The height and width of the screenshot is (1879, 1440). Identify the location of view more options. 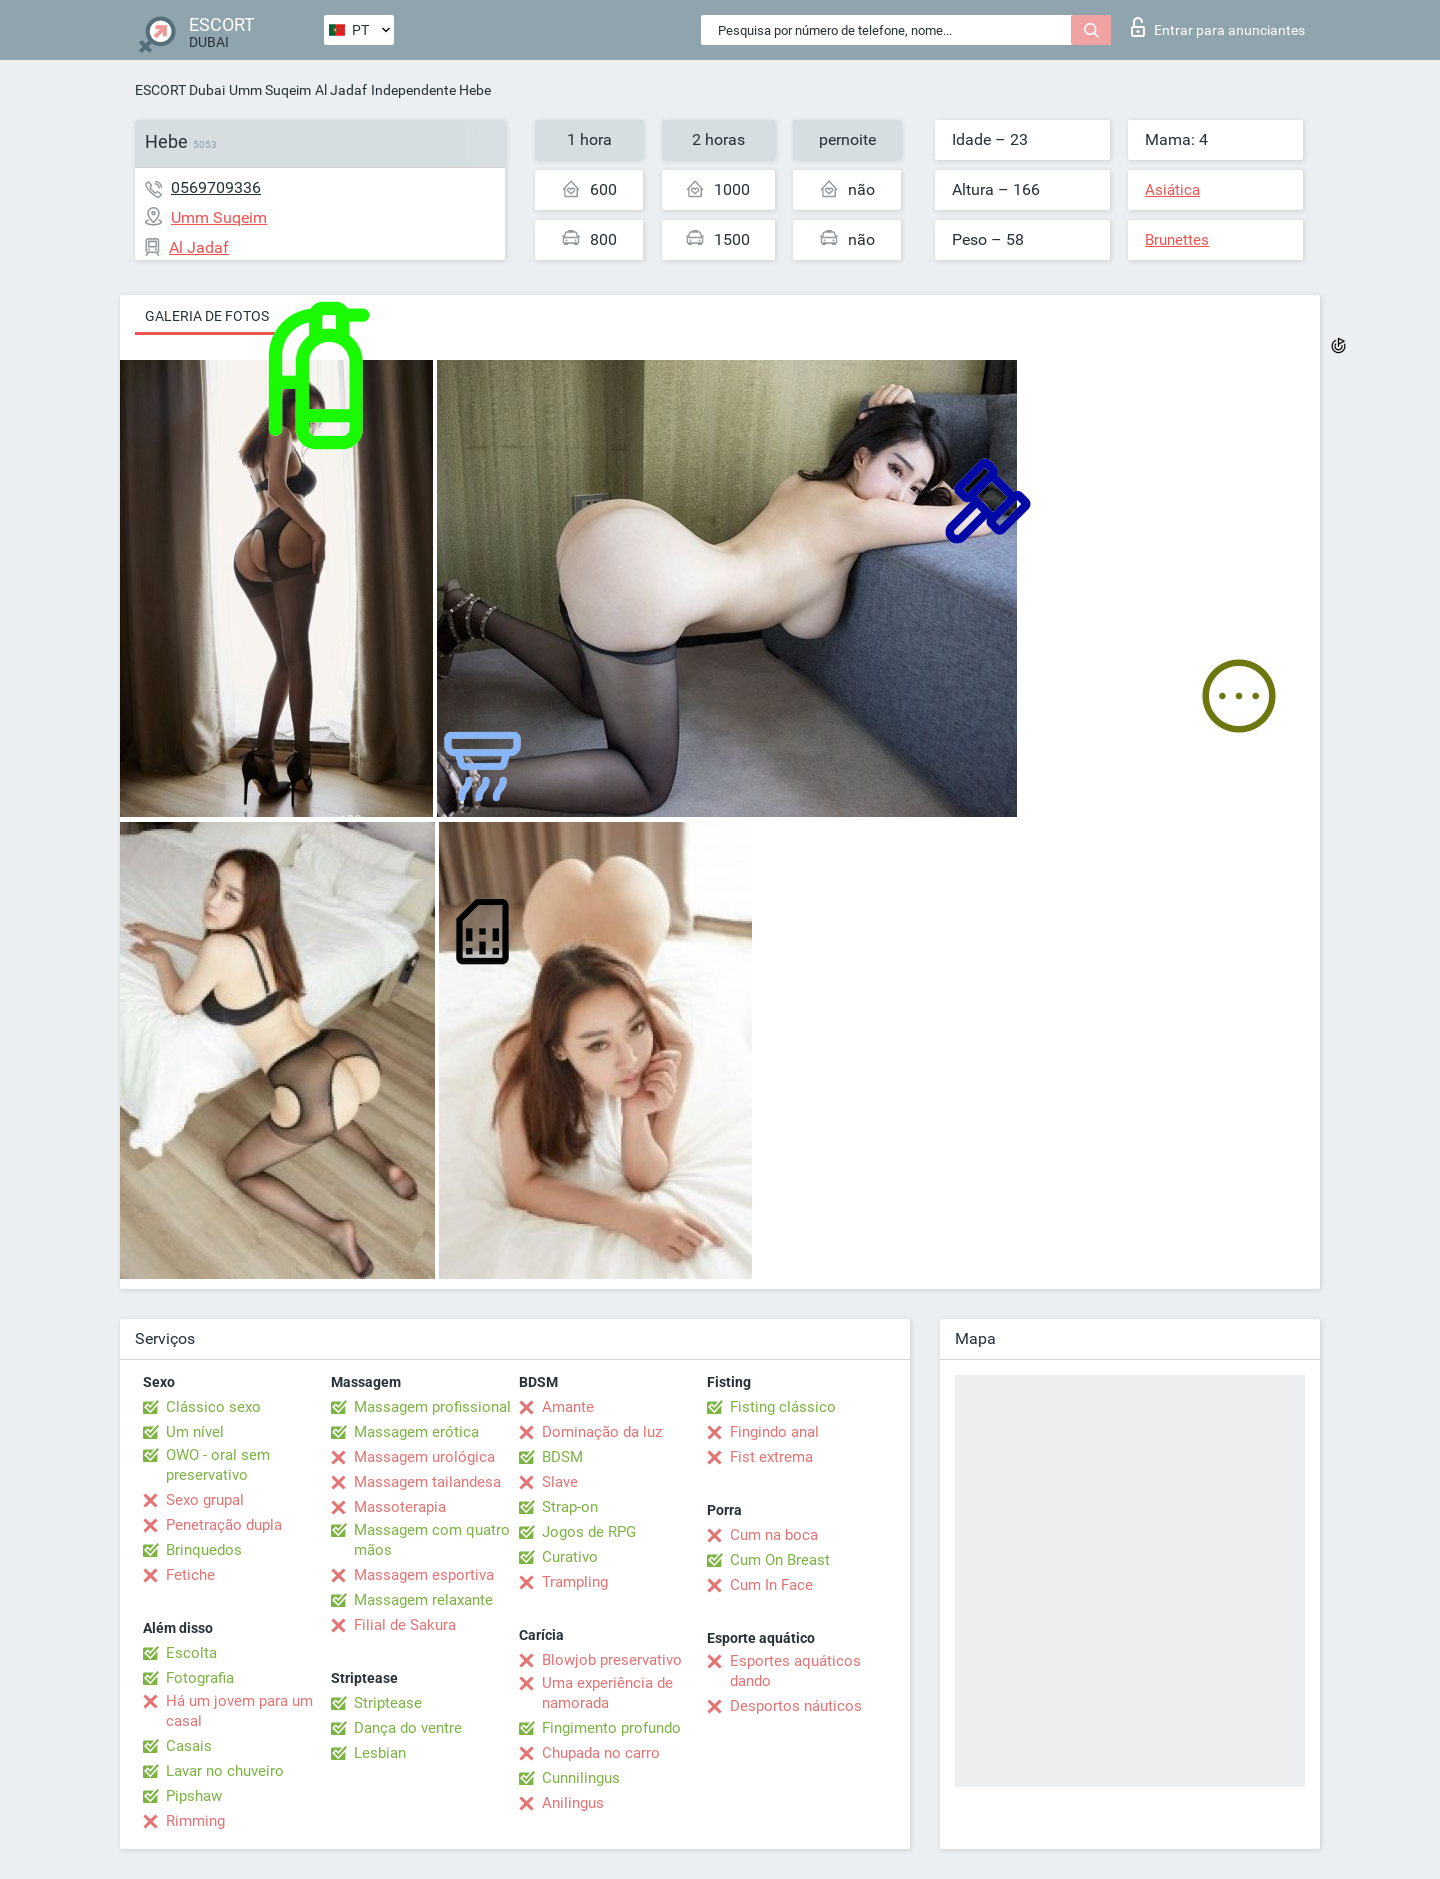
(1239, 696).